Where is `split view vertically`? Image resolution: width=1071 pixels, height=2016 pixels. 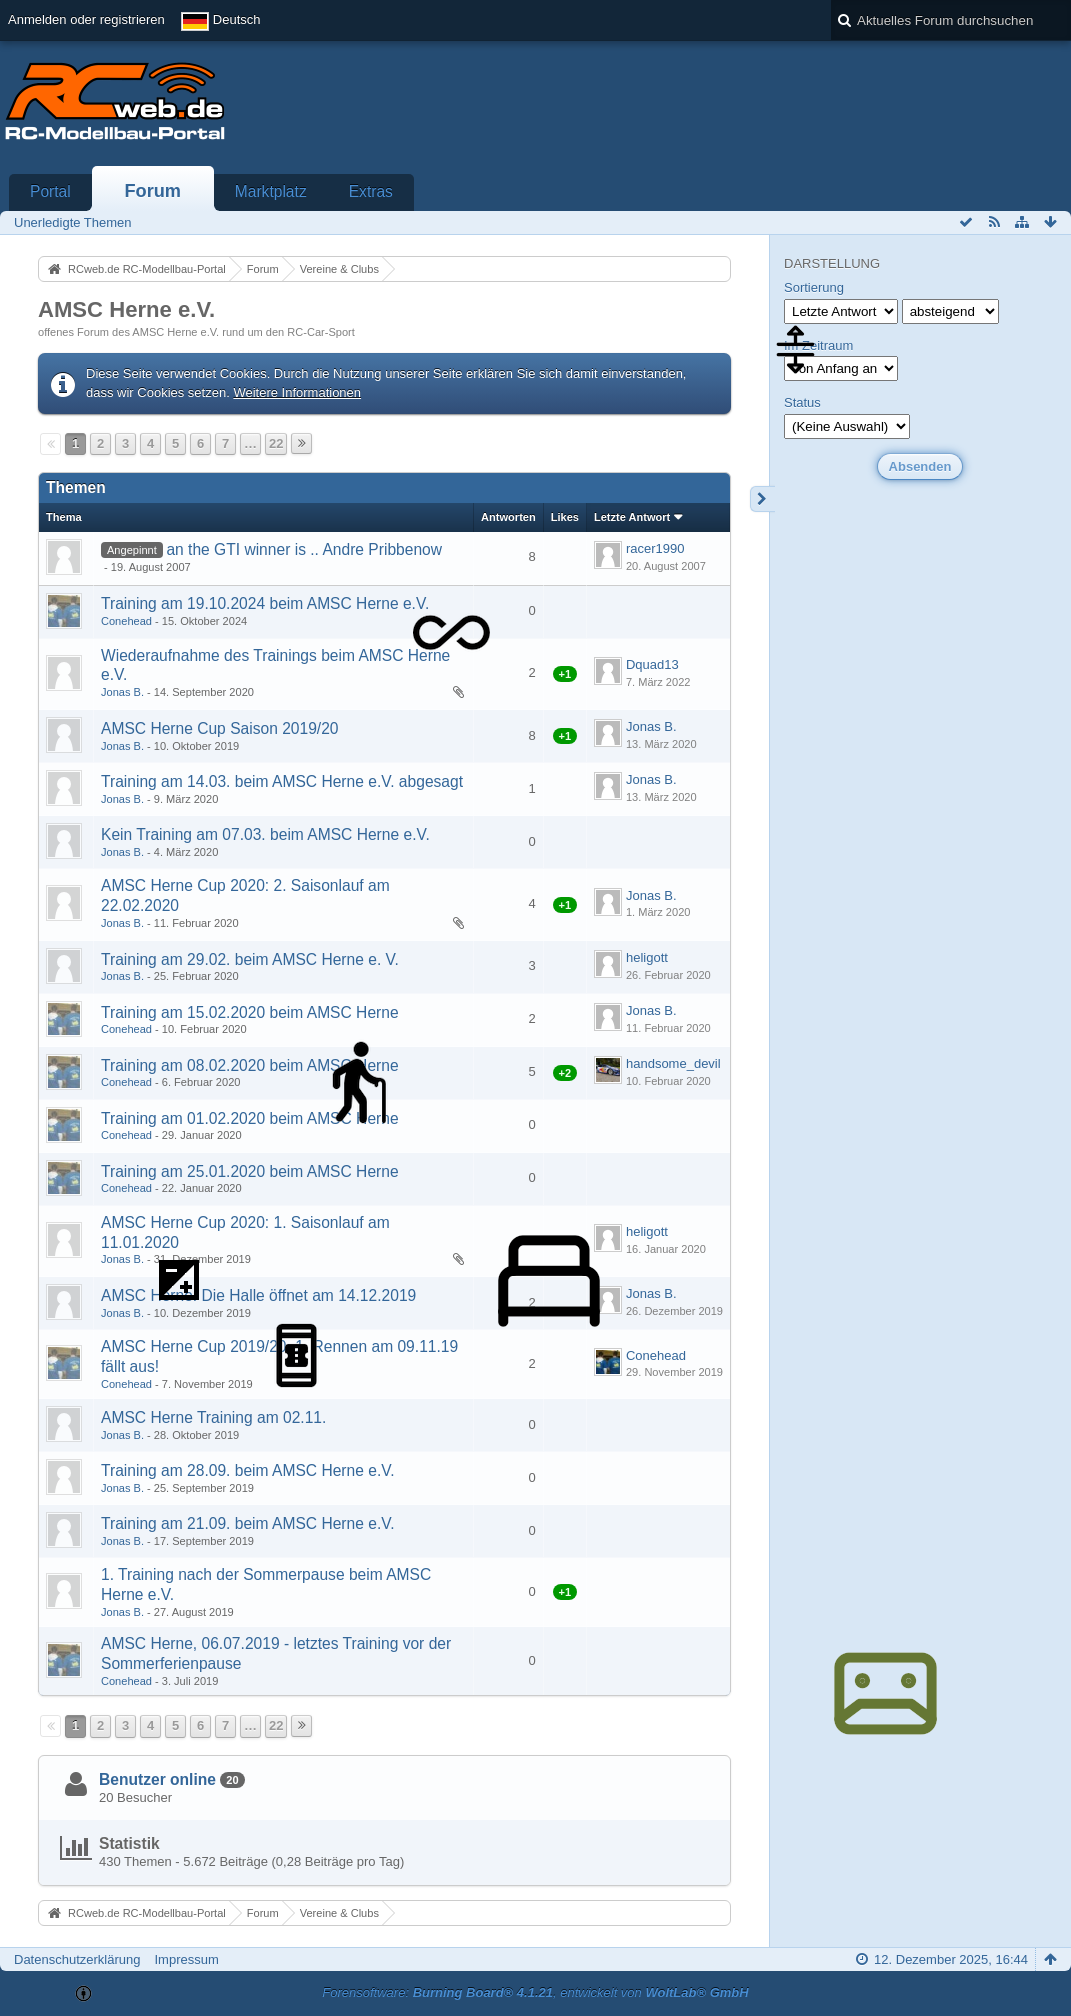
split view vertically is located at coordinates (795, 349).